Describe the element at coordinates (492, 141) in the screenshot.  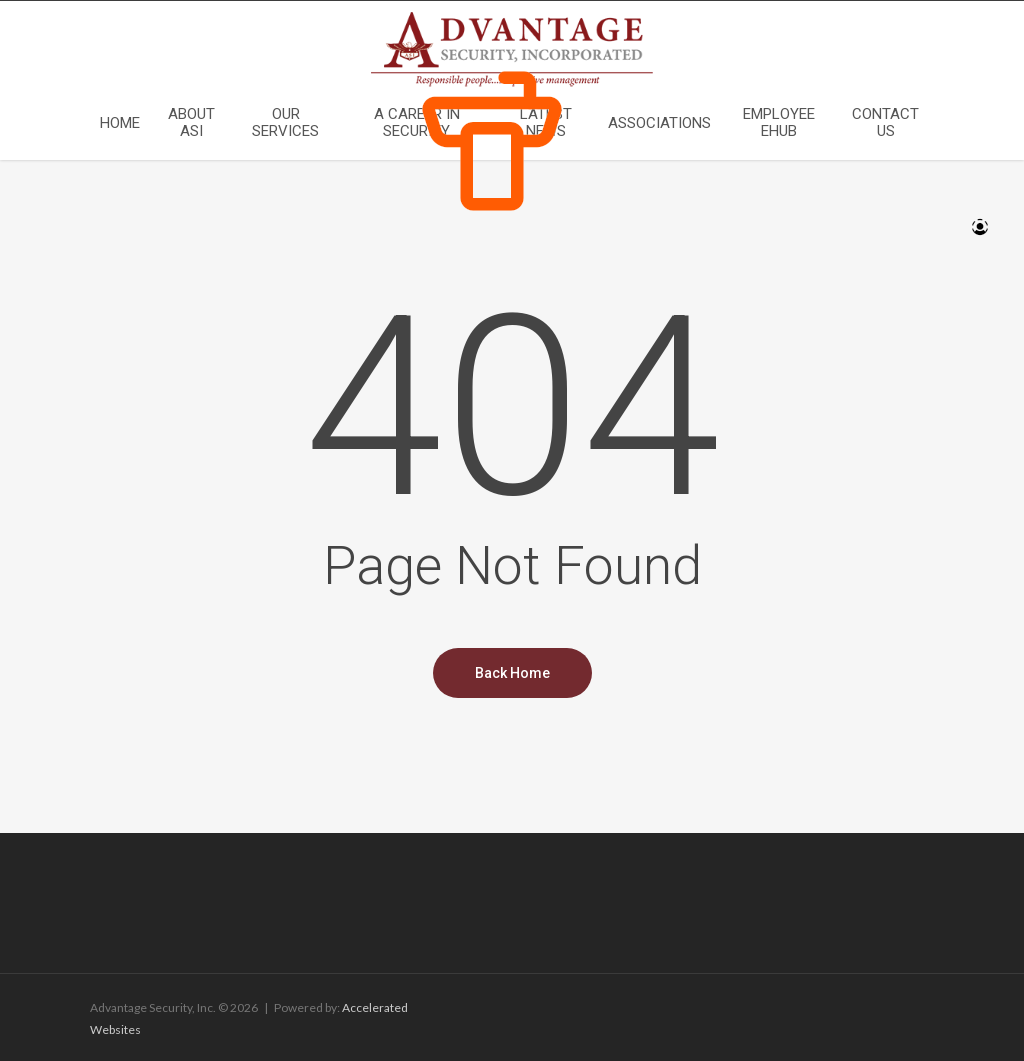
I see `access presentation or speaker mode` at that location.